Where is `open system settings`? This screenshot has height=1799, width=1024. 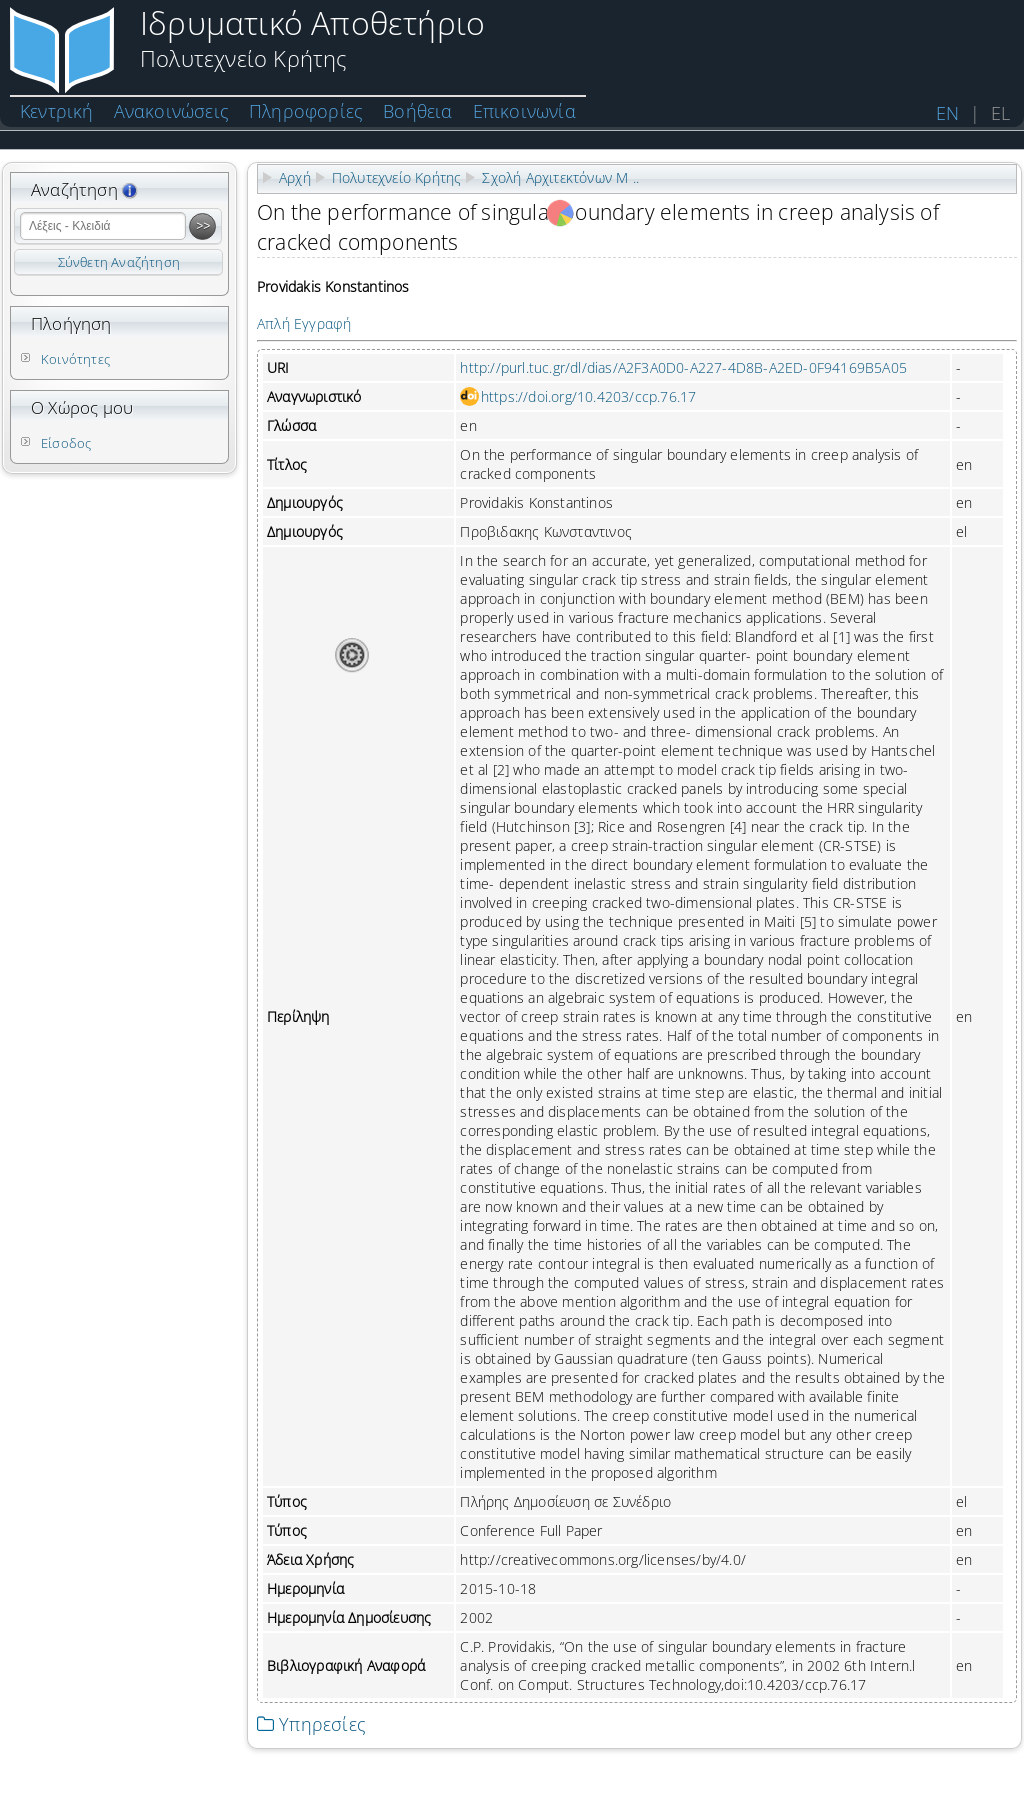 open system settings is located at coordinates (352, 655).